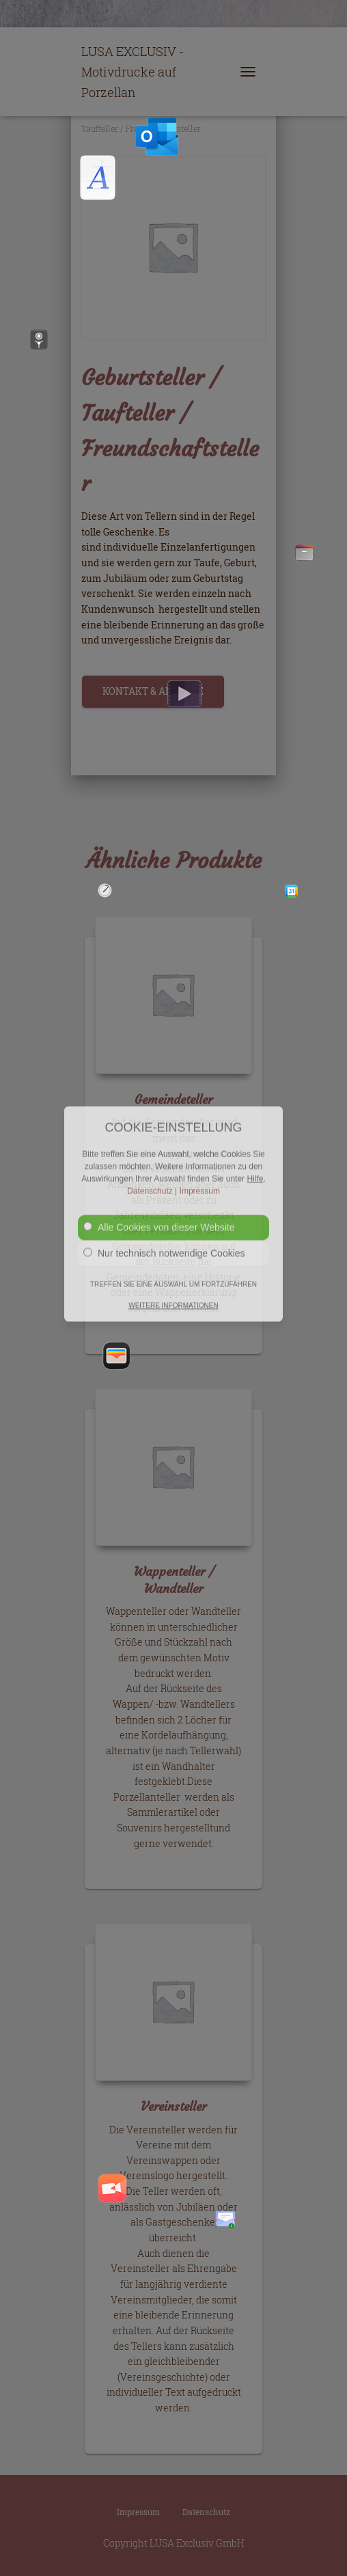 The width and height of the screenshot is (347, 2576). Describe the element at coordinates (291, 891) in the screenshot. I see `open Google Calendar app` at that location.